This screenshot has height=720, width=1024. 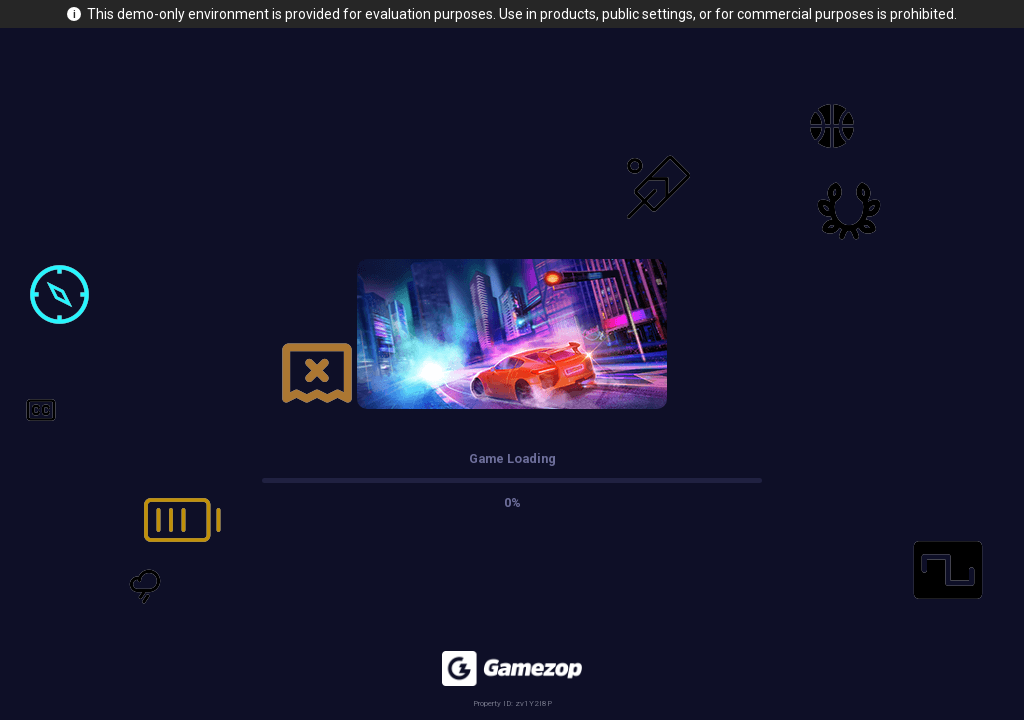 What do you see at coordinates (41, 410) in the screenshot?
I see `enable closed captions for video content` at bounding box center [41, 410].